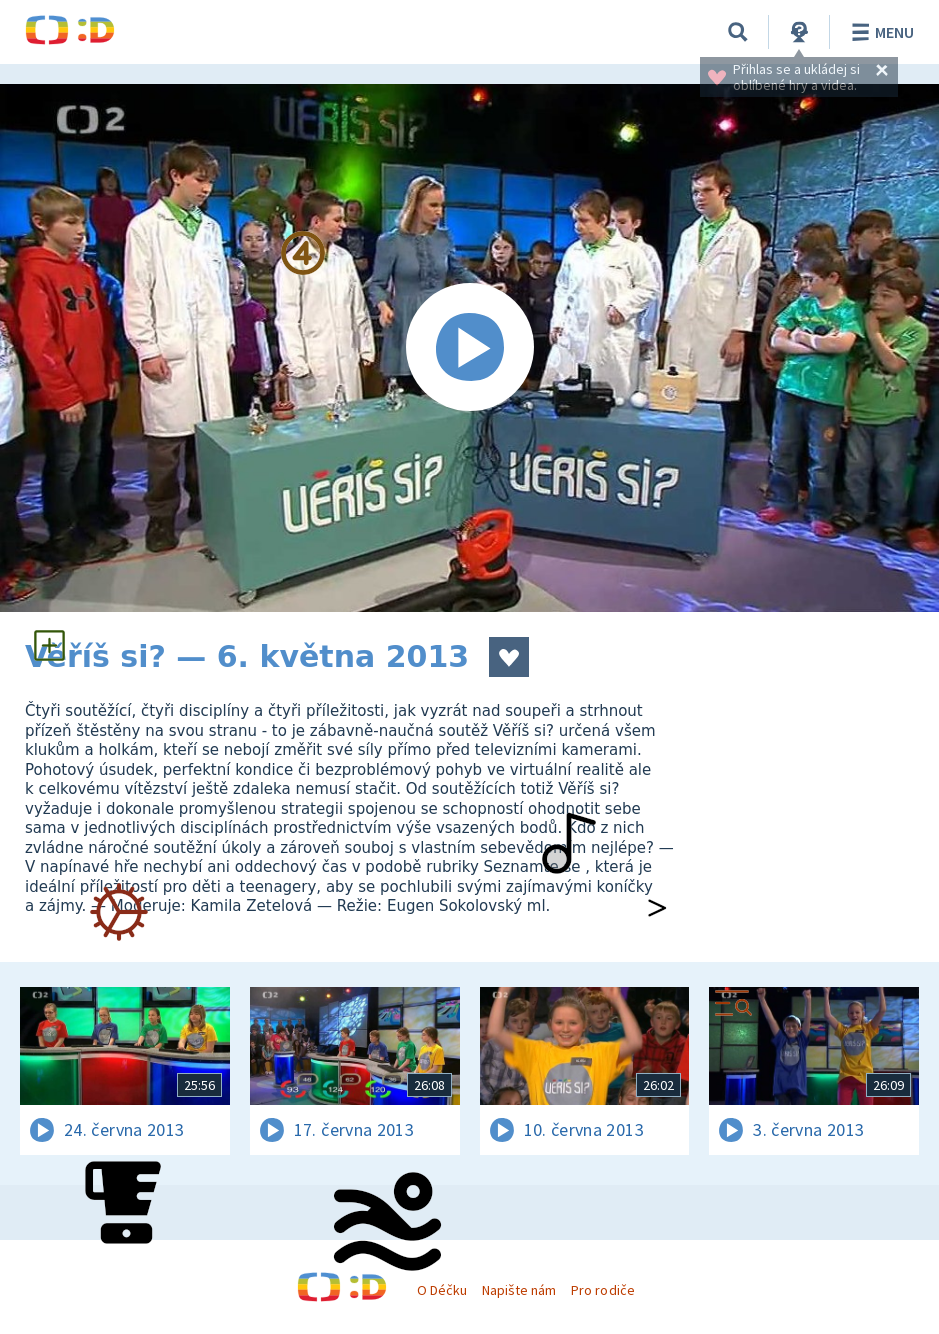  I want to click on add a new item, so click(49, 645).